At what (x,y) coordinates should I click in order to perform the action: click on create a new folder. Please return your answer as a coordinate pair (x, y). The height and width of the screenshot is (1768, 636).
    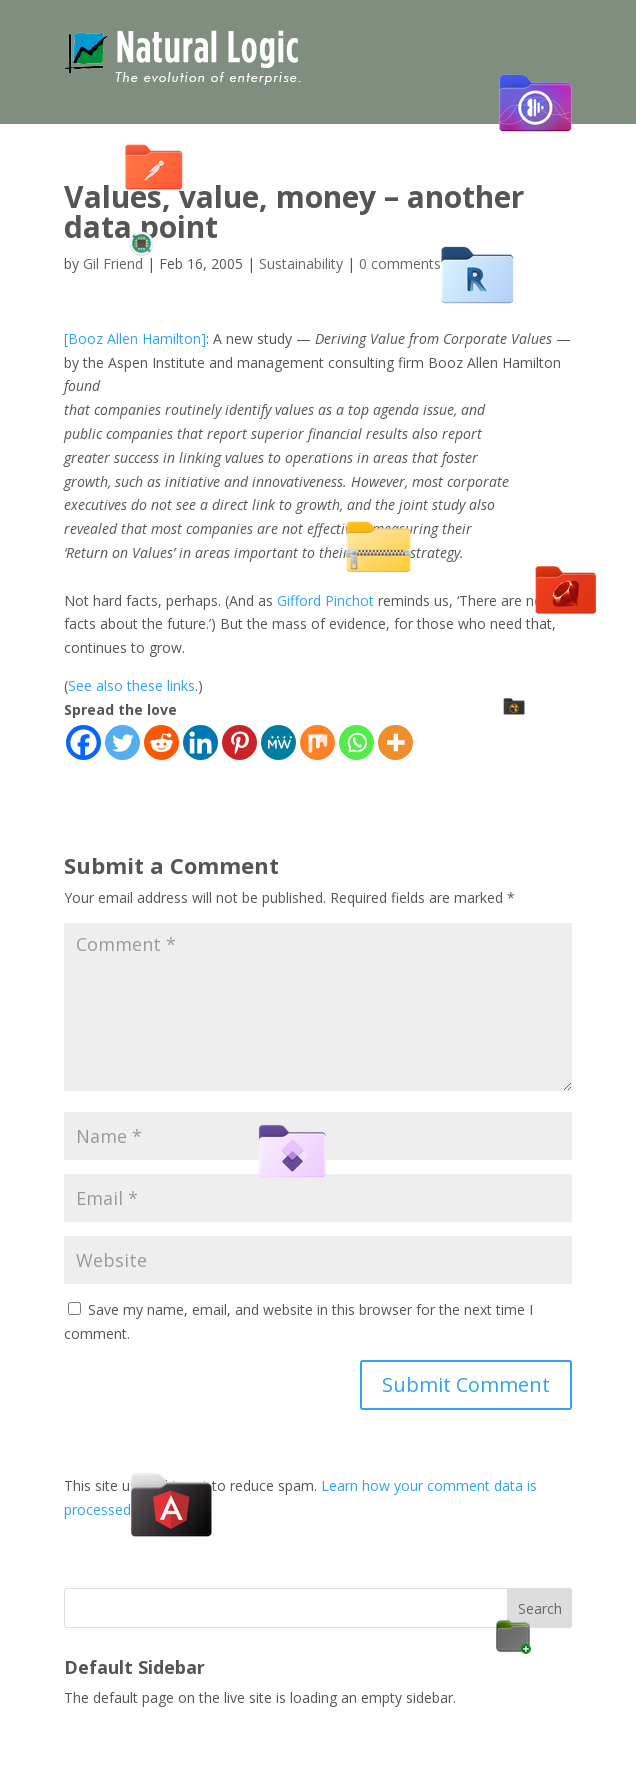
    Looking at the image, I should click on (513, 1636).